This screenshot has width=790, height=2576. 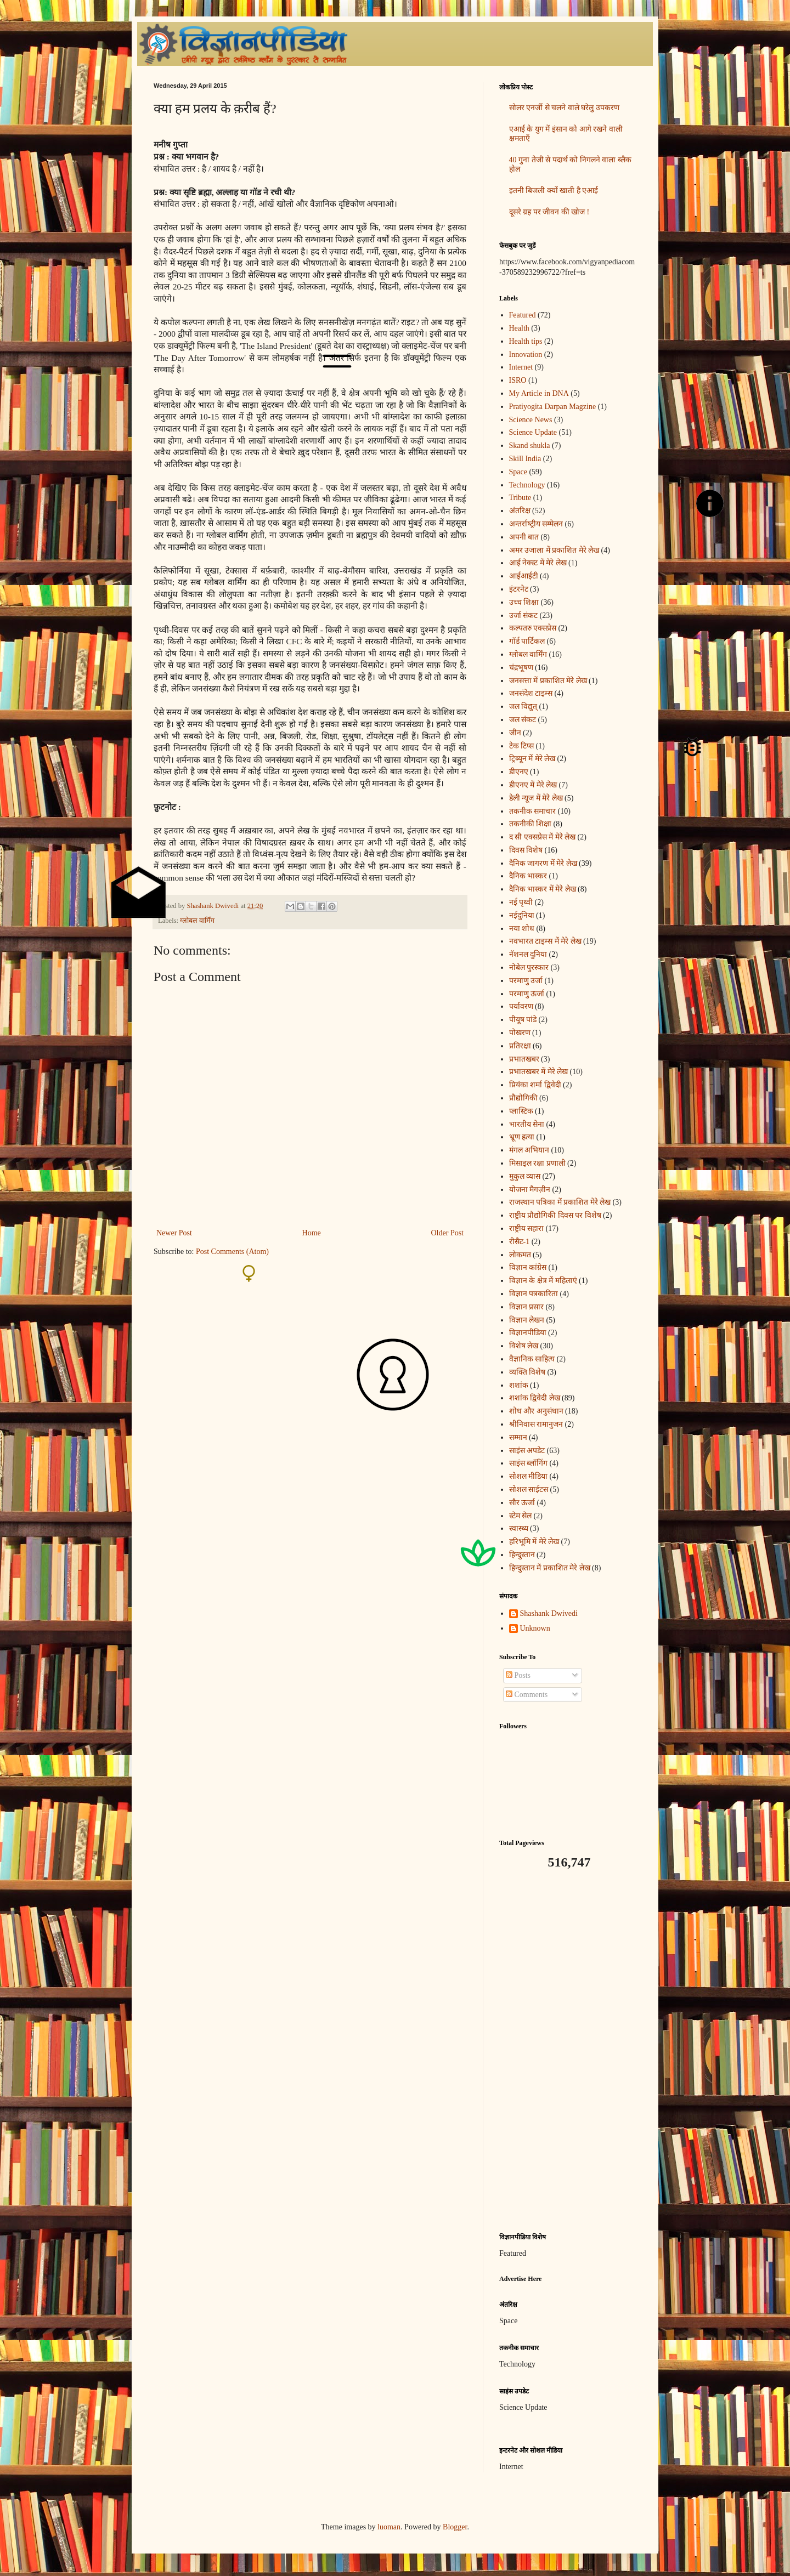 I want to click on open navigation menu, so click(x=337, y=360).